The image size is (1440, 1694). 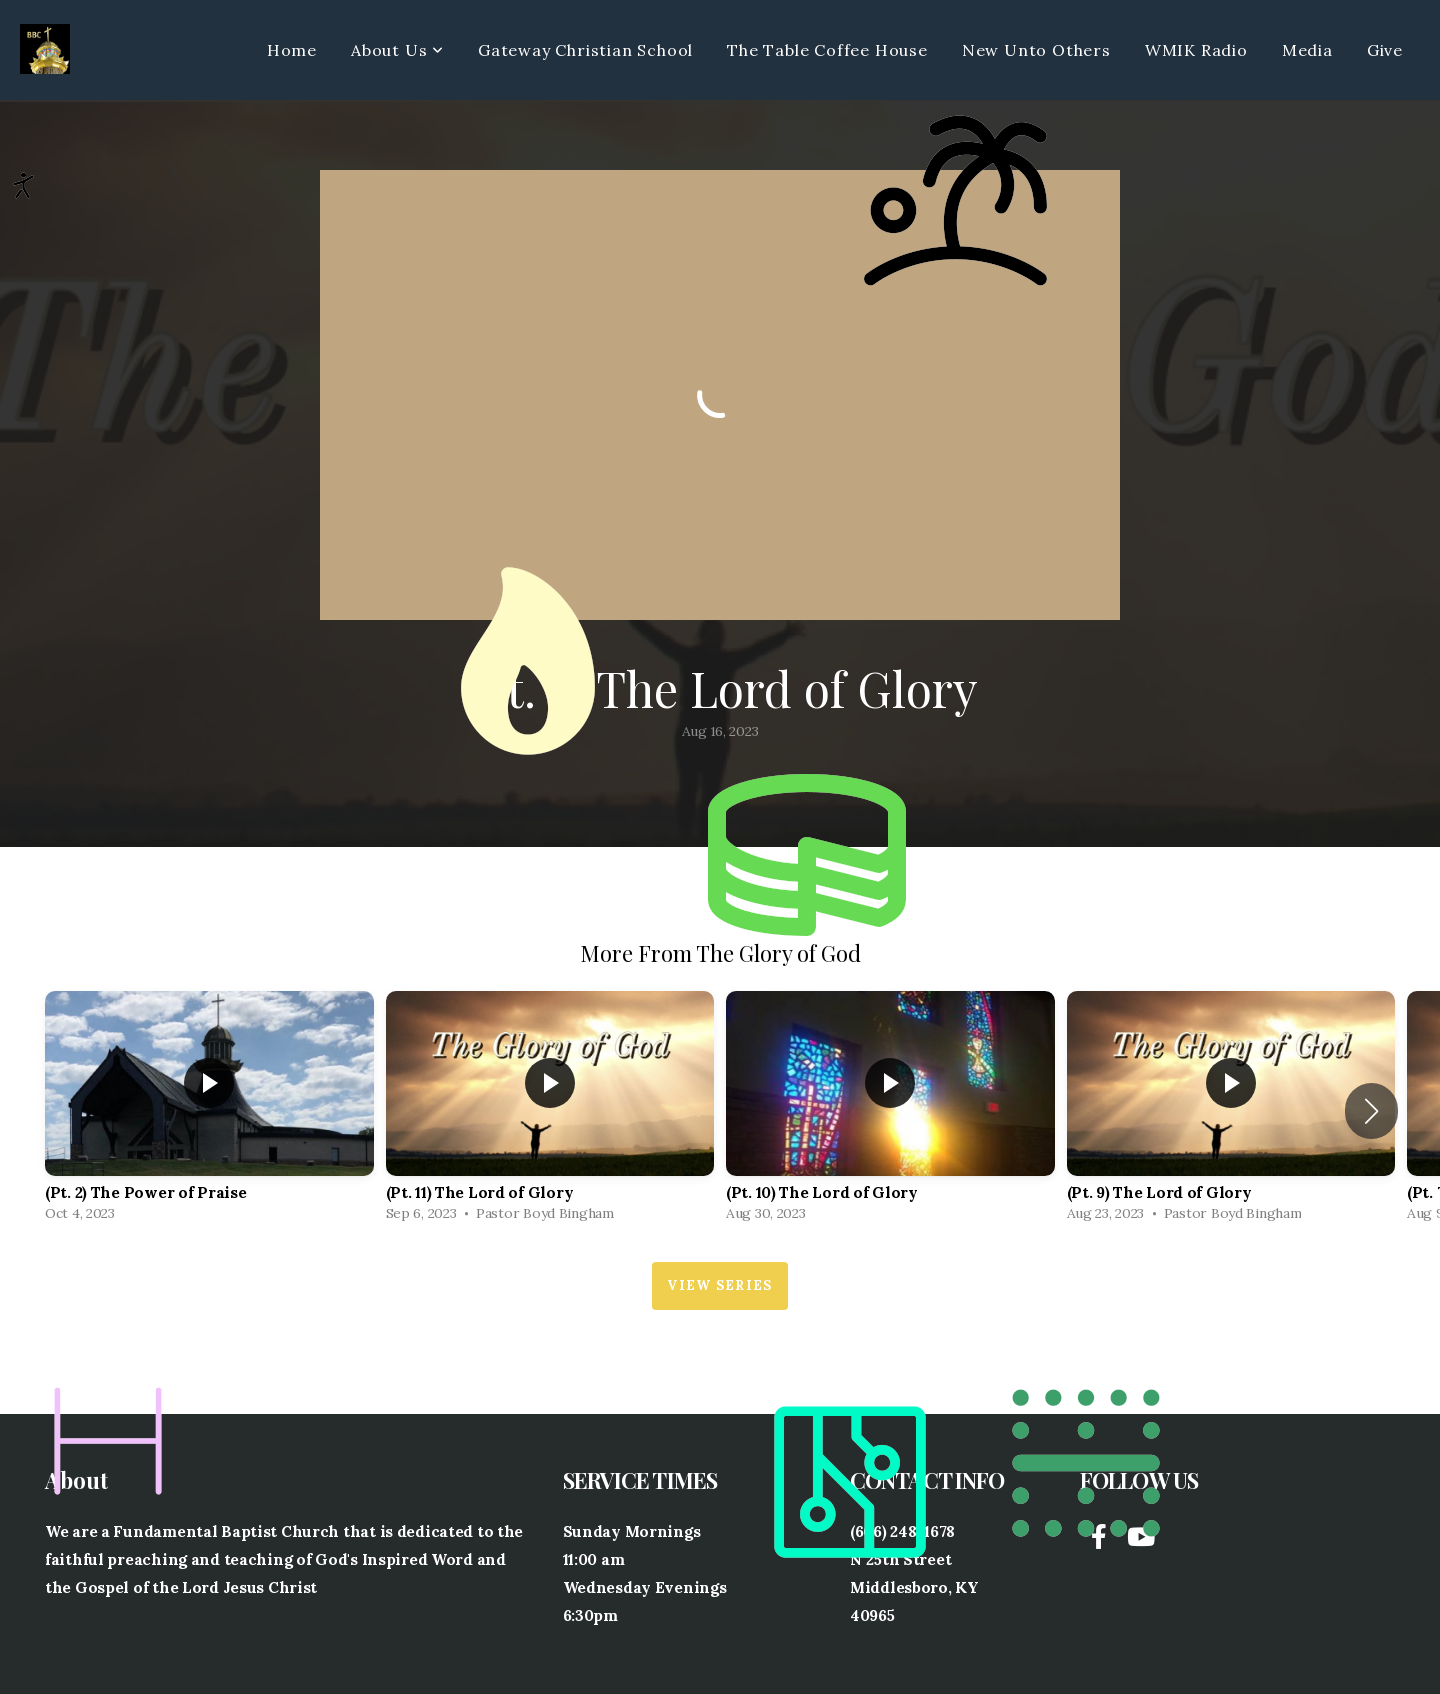 What do you see at coordinates (108, 1441) in the screenshot?
I see `format text as a heading` at bounding box center [108, 1441].